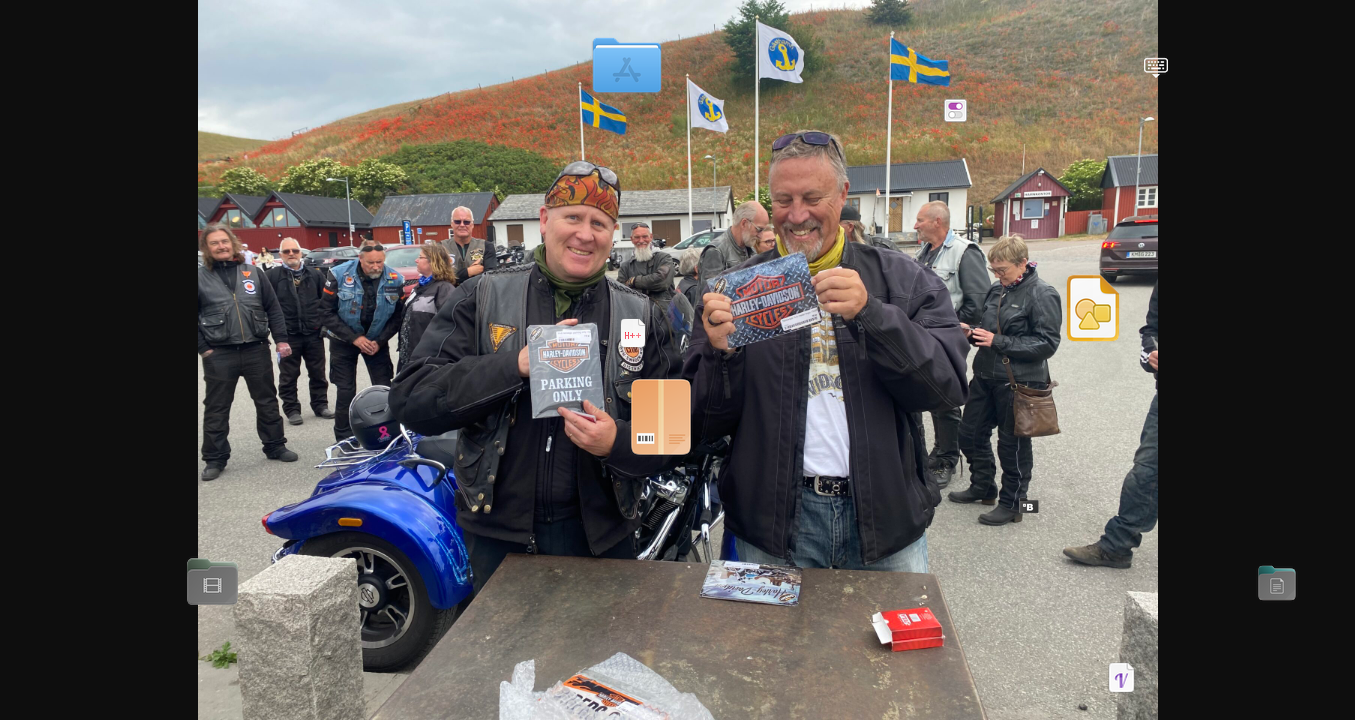 The height and width of the screenshot is (720, 1355). I want to click on a software package or archive file, so click(661, 417).